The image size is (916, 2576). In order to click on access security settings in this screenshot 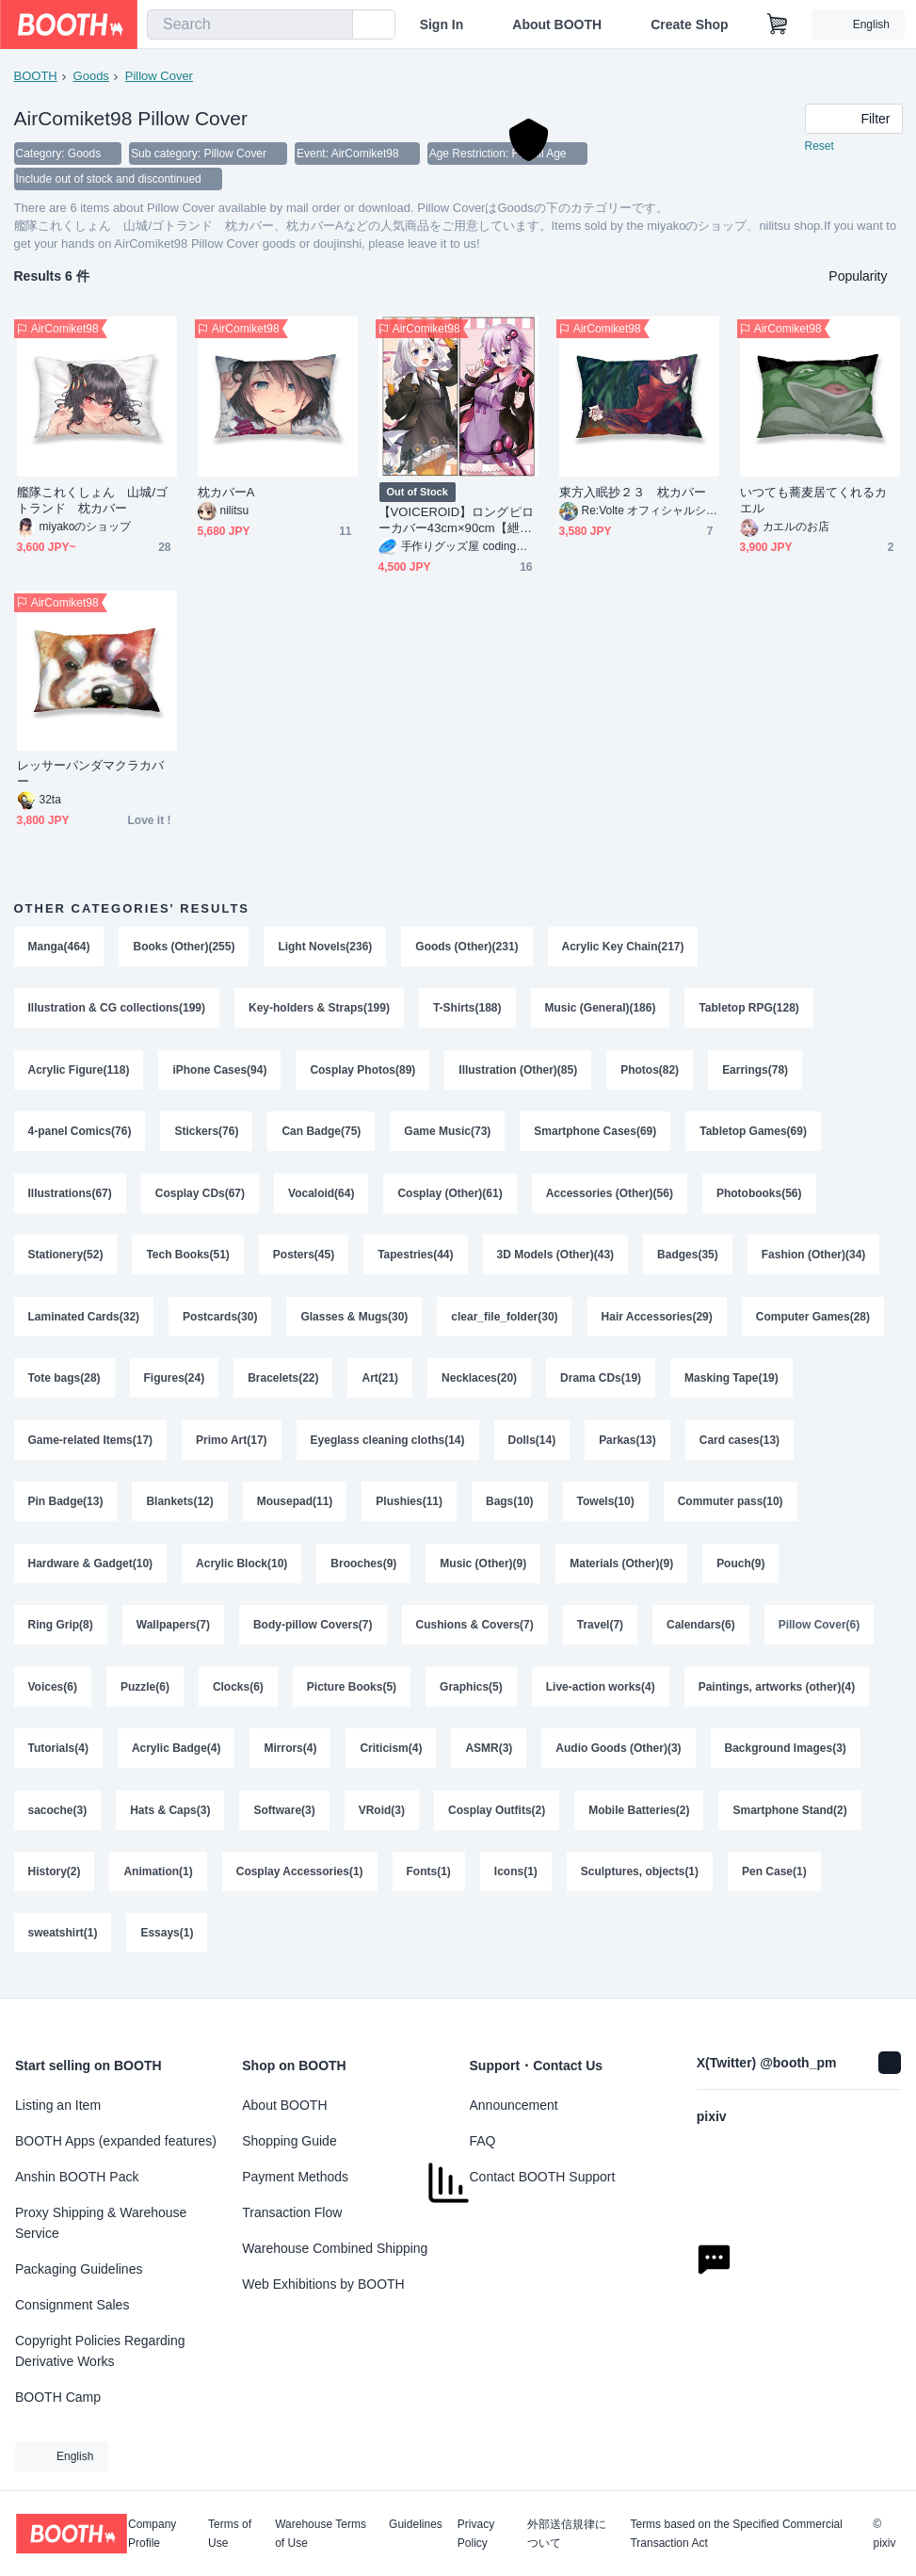, I will do `click(528, 139)`.